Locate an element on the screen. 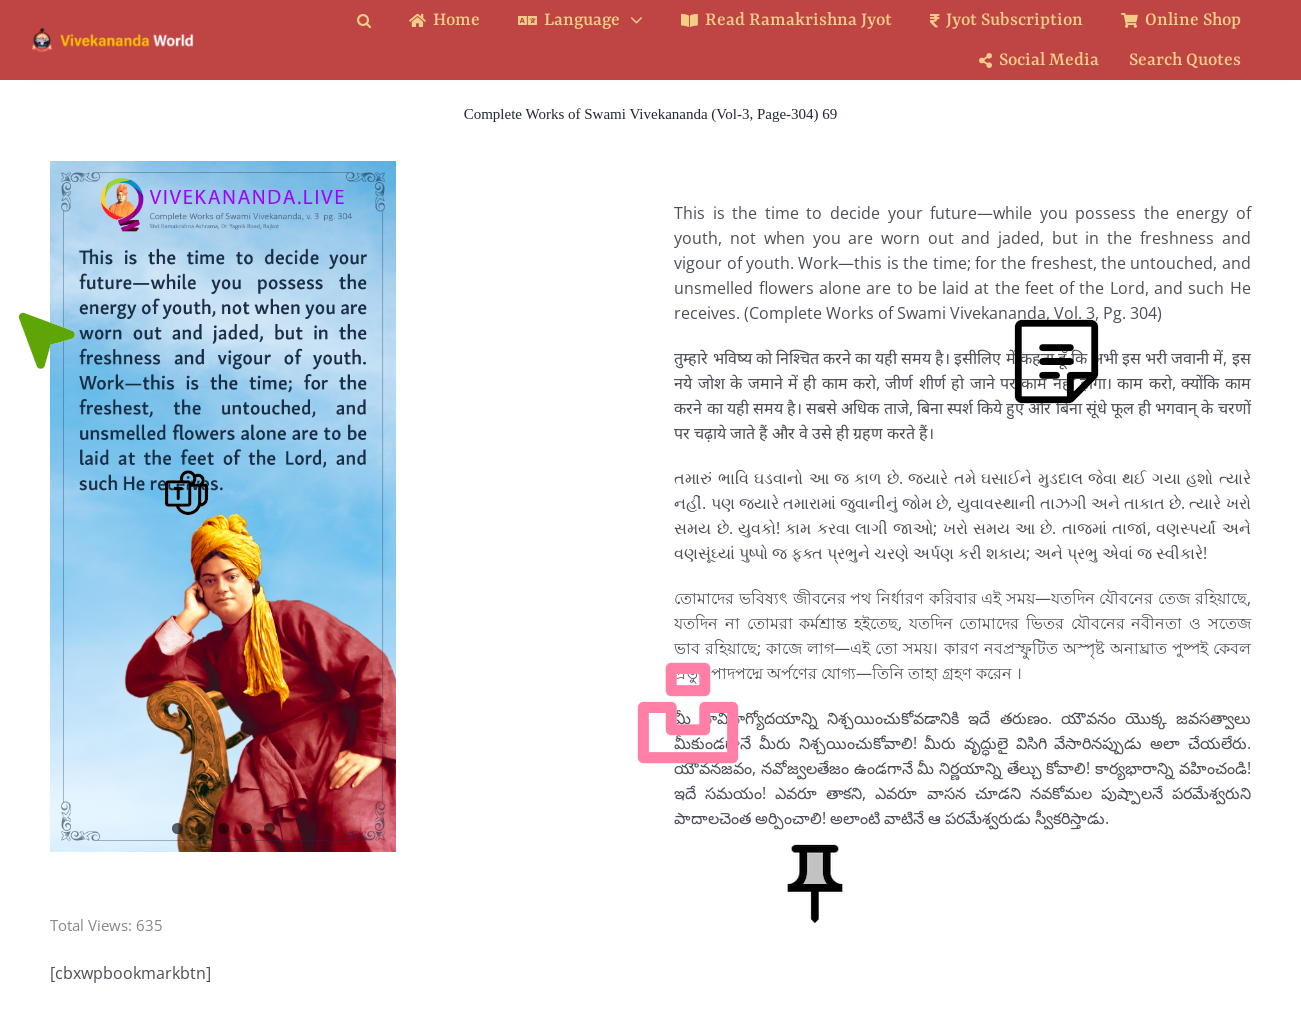  pin an item to keep it visible is located at coordinates (815, 884).